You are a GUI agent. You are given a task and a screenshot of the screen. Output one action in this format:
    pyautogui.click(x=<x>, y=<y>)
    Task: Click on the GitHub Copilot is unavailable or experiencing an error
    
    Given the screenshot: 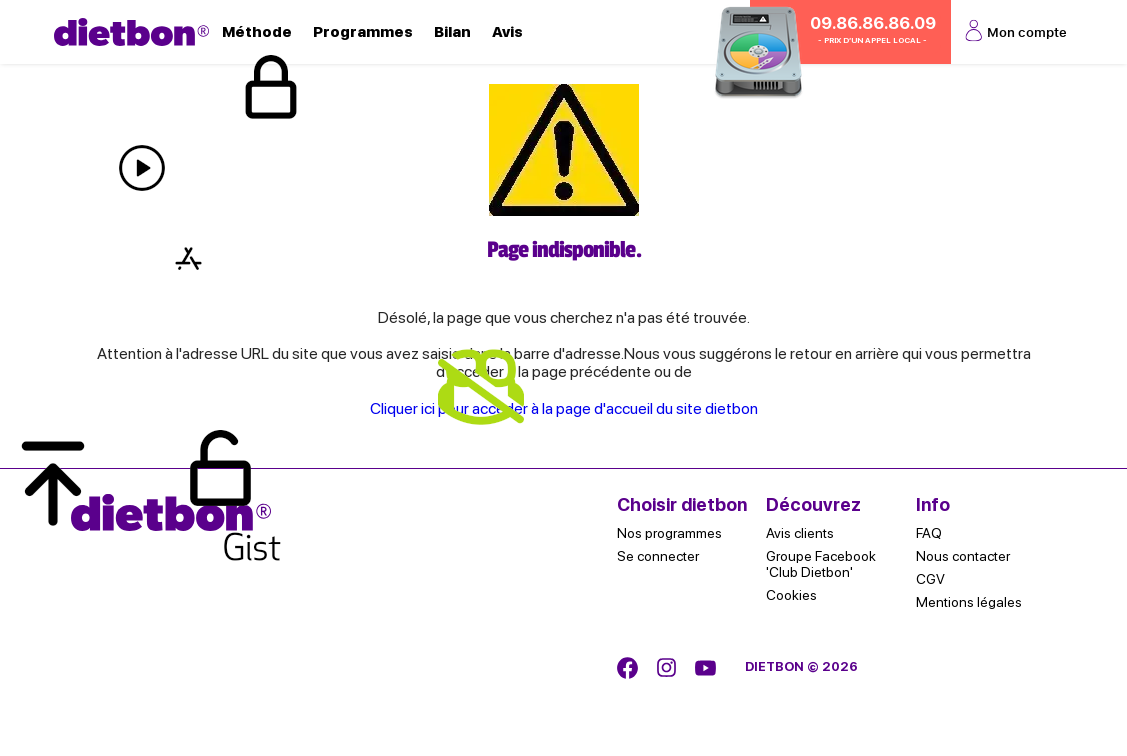 What is the action you would take?
    pyautogui.click(x=481, y=387)
    